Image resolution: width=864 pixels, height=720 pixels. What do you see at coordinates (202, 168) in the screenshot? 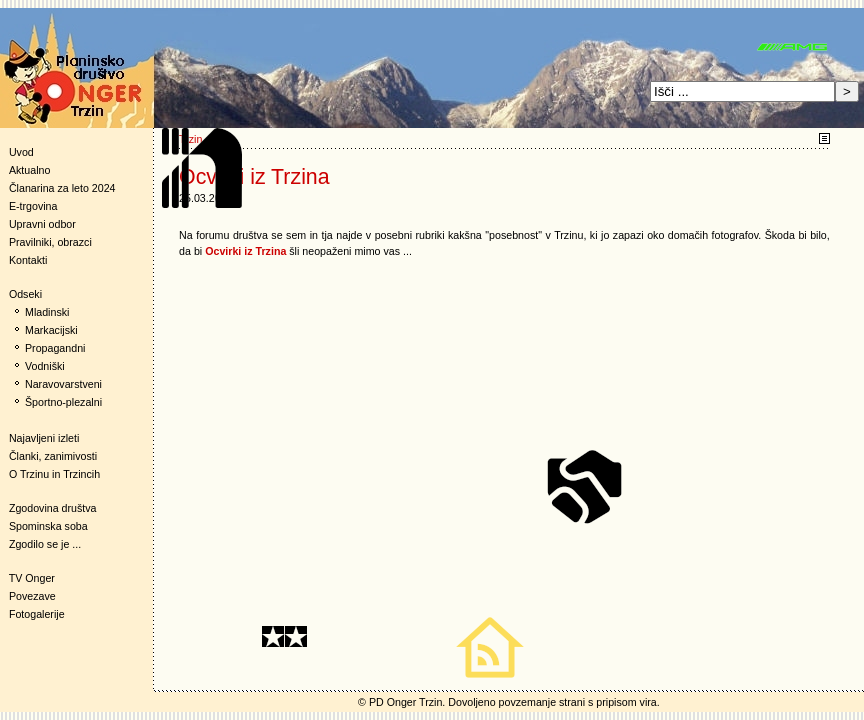
I see `infracost cloud cost estimation tool logo` at bounding box center [202, 168].